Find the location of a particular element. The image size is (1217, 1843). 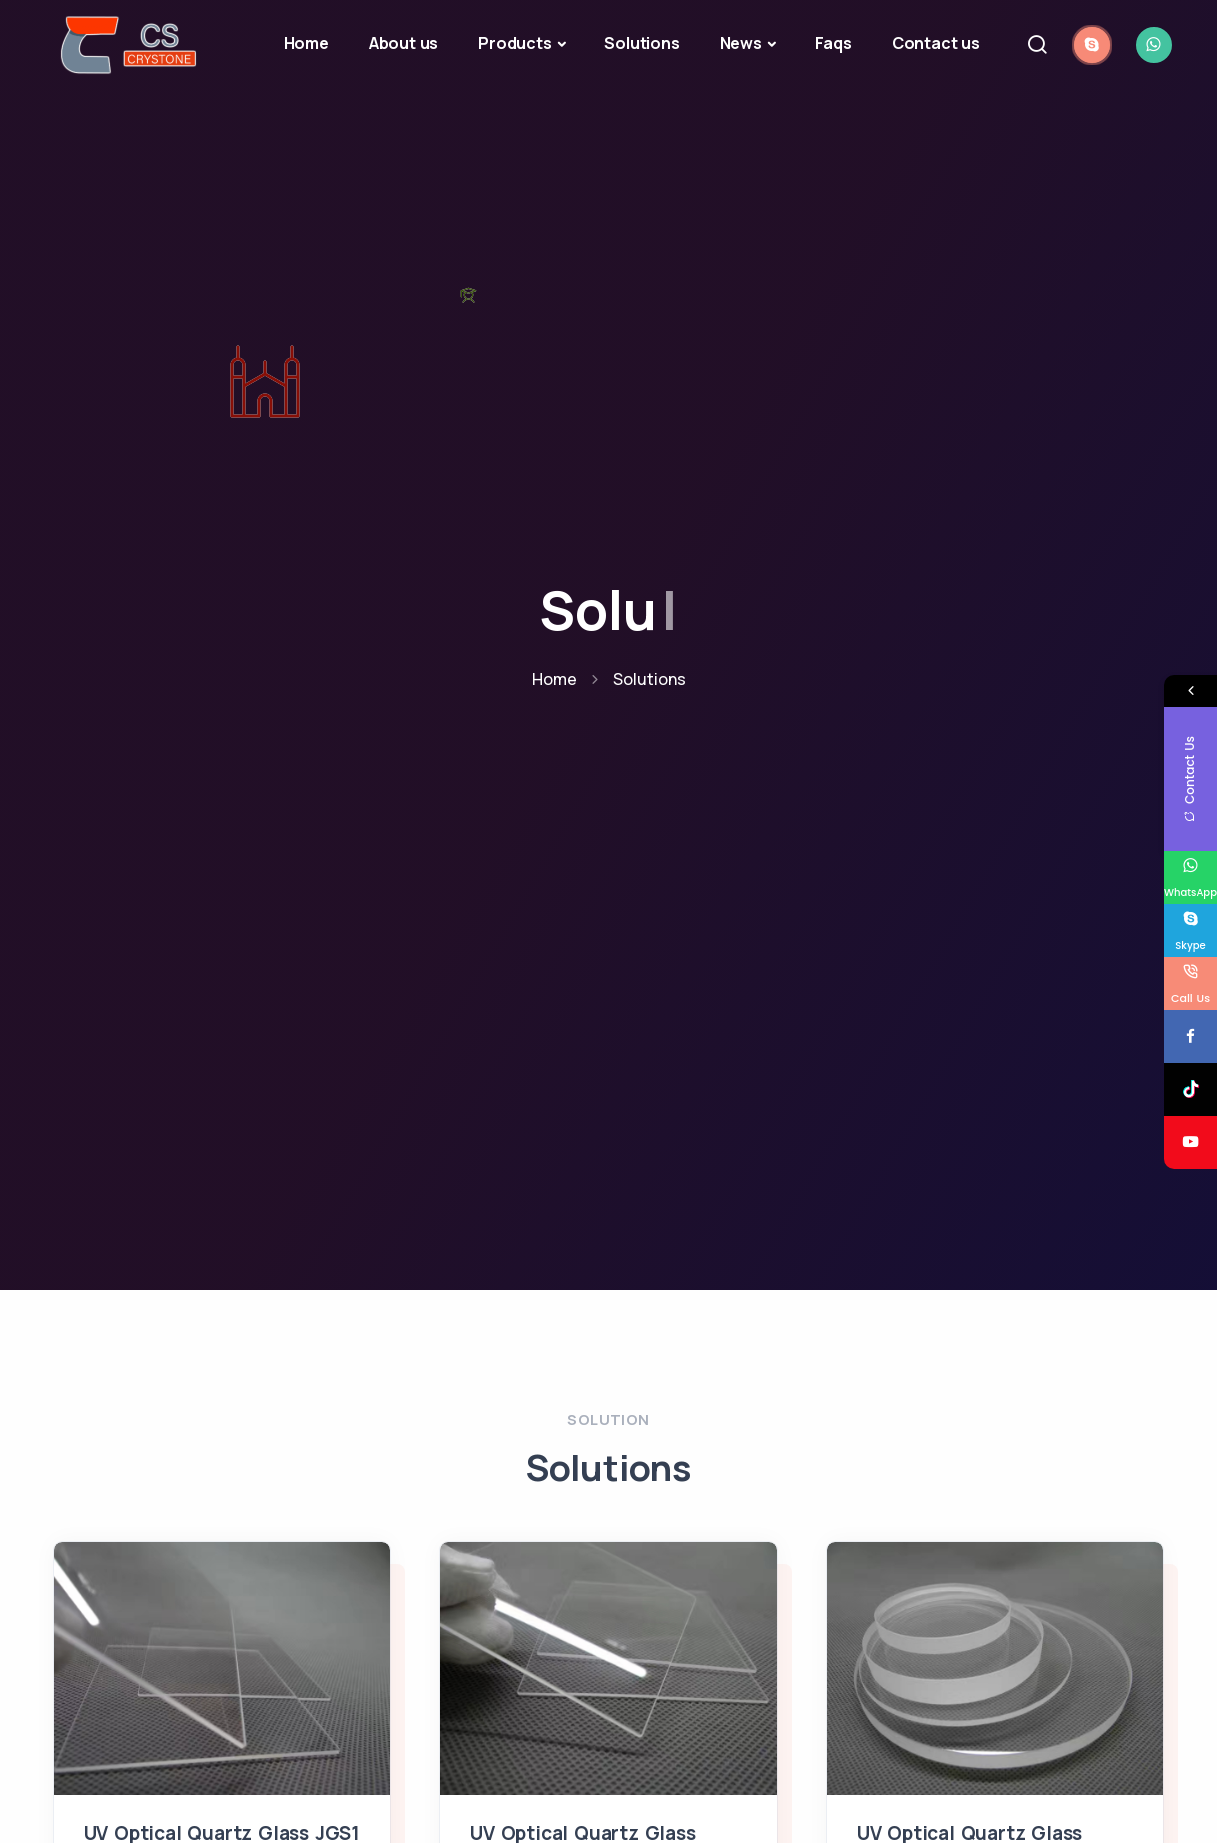

view student profile is located at coordinates (468, 295).